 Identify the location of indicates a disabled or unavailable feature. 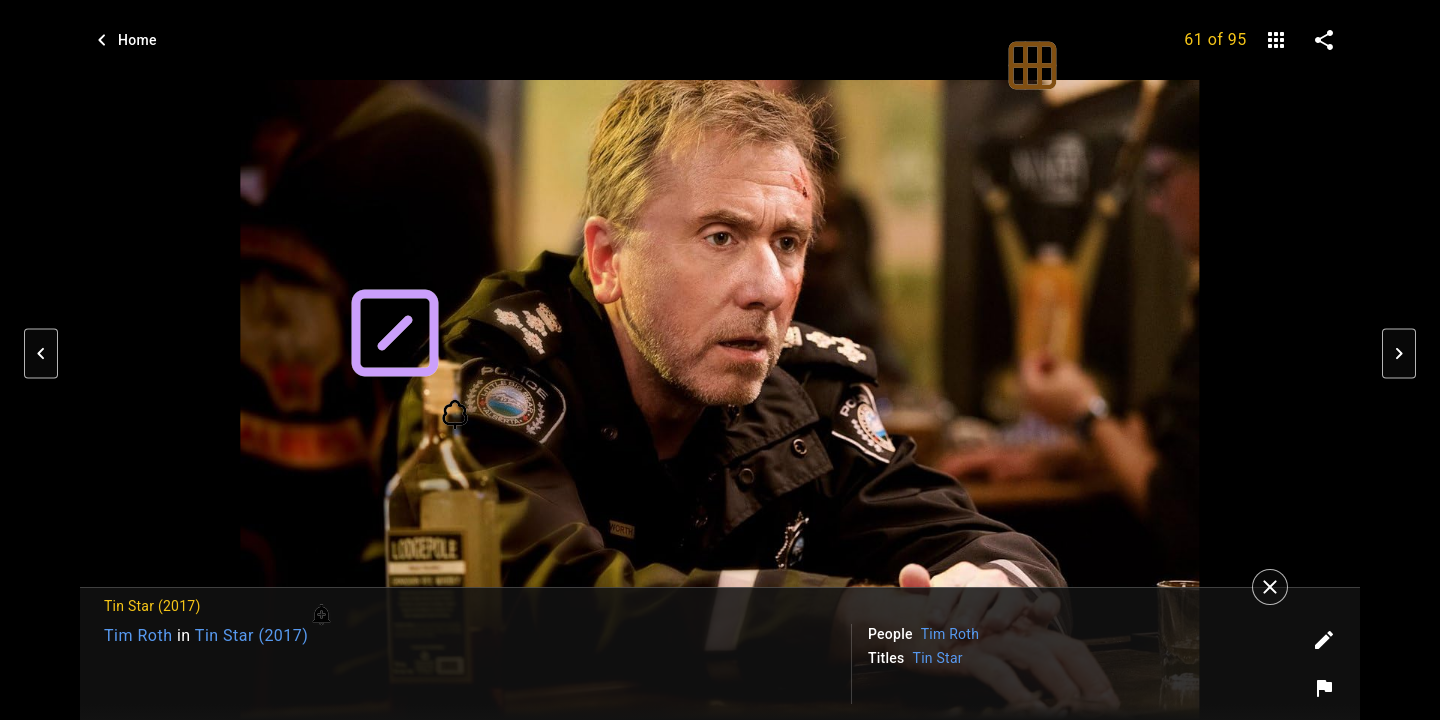
(395, 333).